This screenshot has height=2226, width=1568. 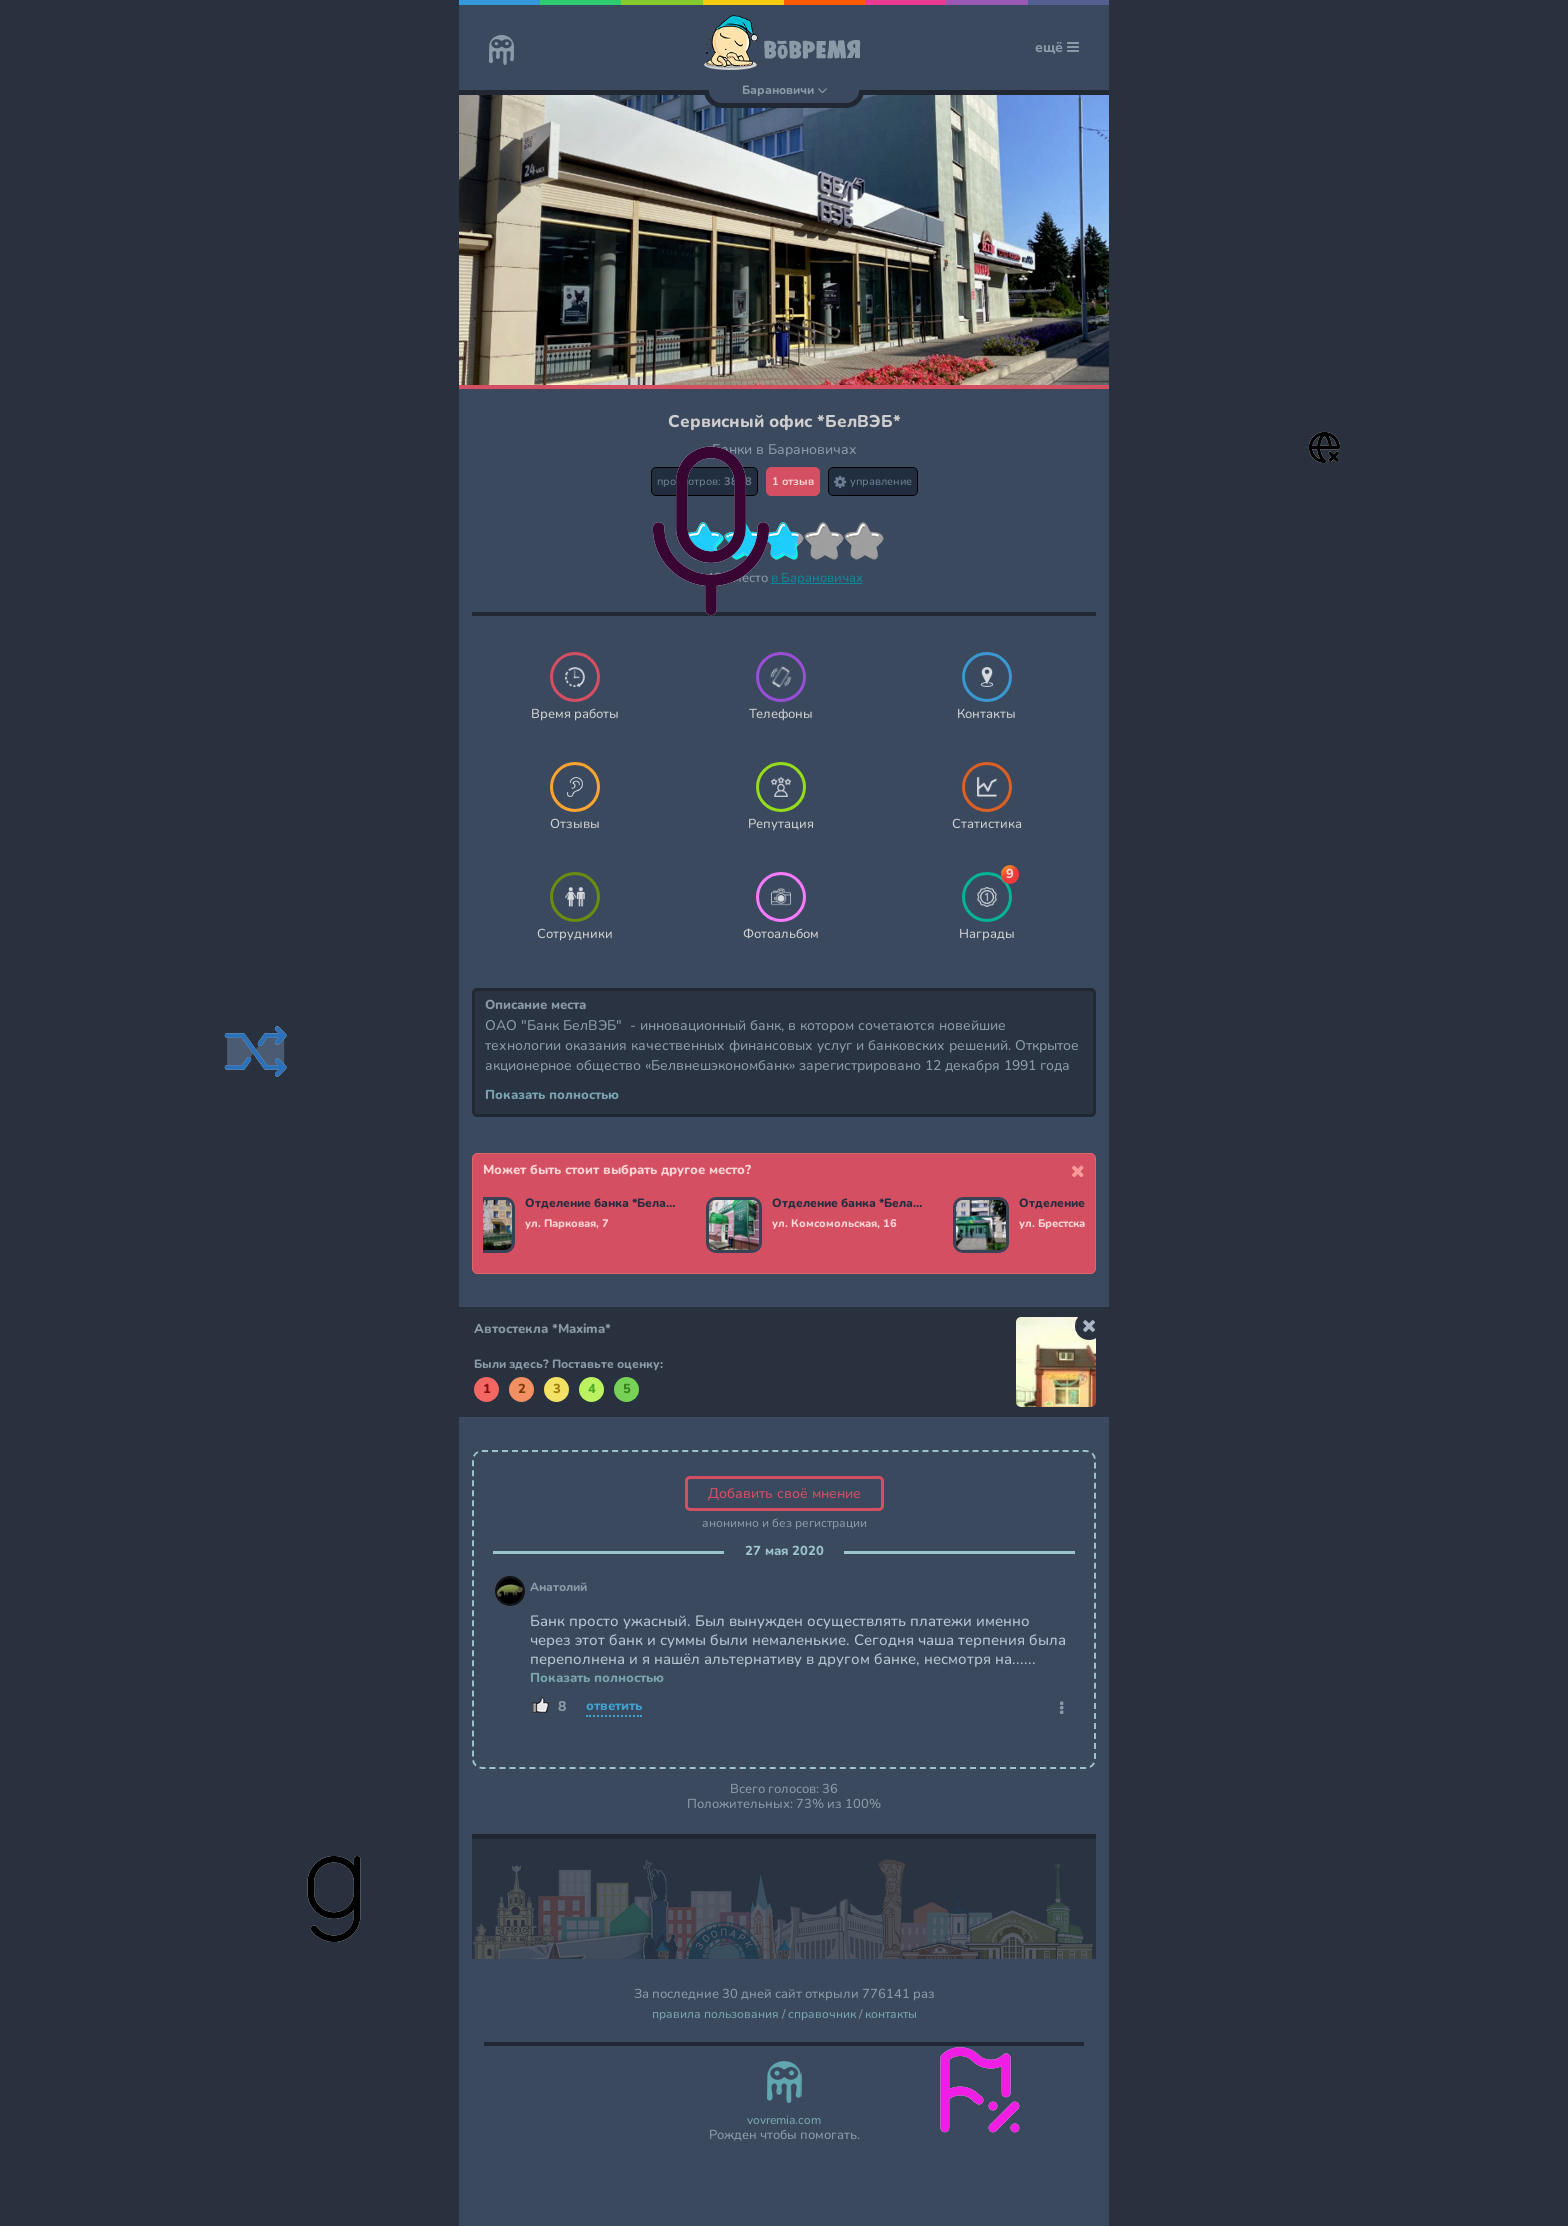 What do you see at coordinates (711, 528) in the screenshot?
I see `tap to start voice recording` at bounding box center [711, 528].